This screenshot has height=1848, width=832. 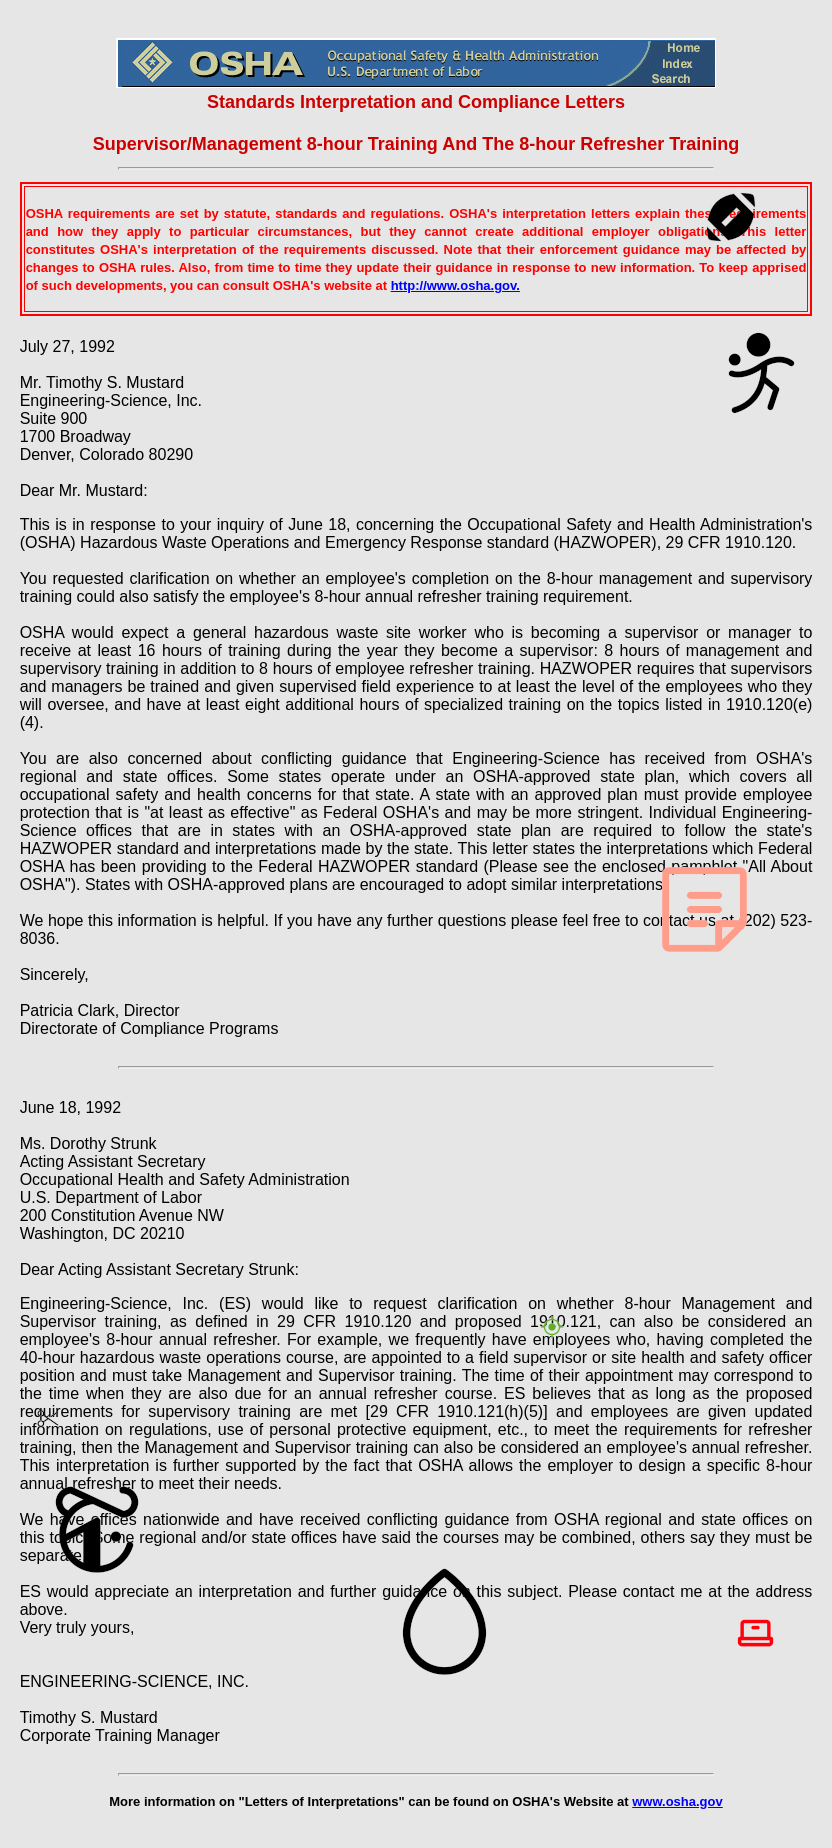 I want to click on access sports or athletic activities, so click(x=758, y=371).